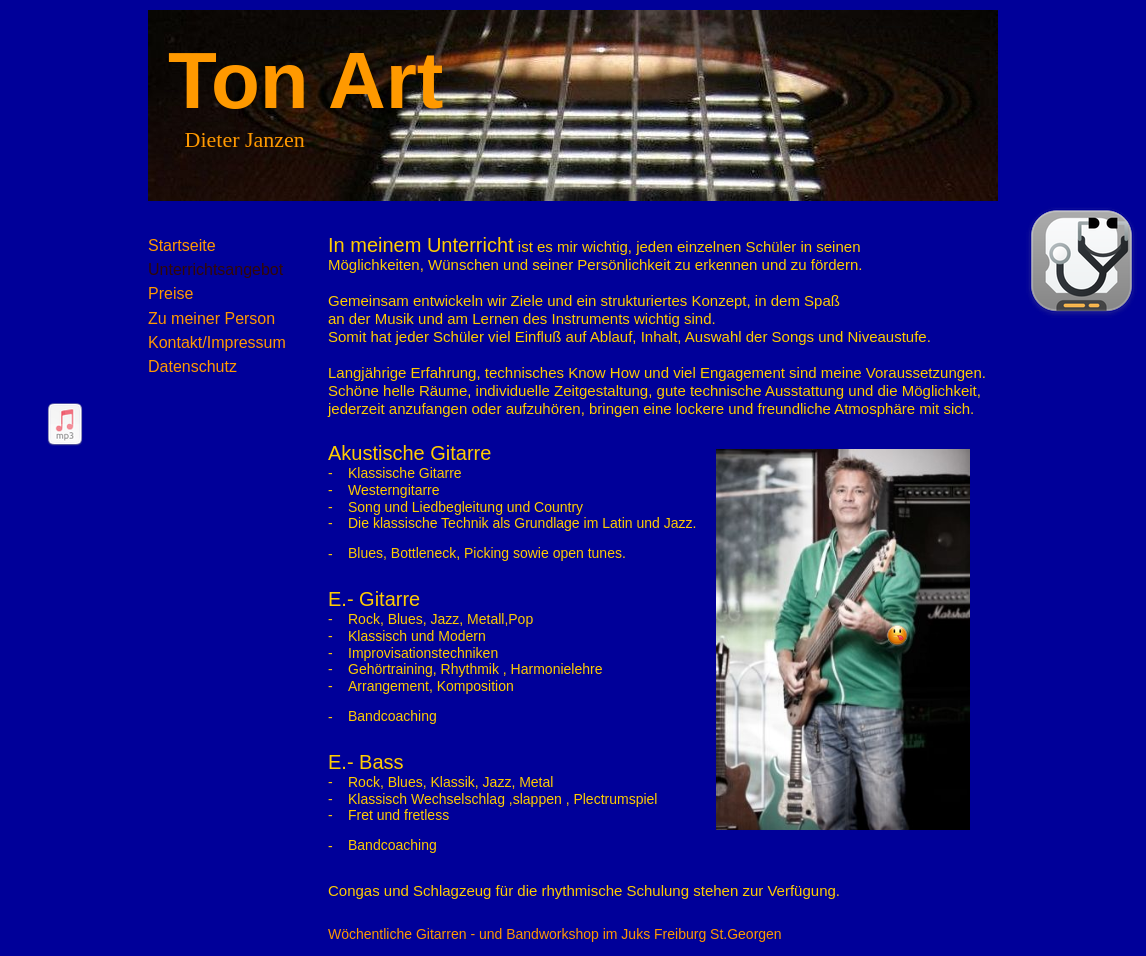 The width and height of the screenshot is (1146, 956). I want to click on indicates a playful or teasing tone in messaging, so click(897, 635).